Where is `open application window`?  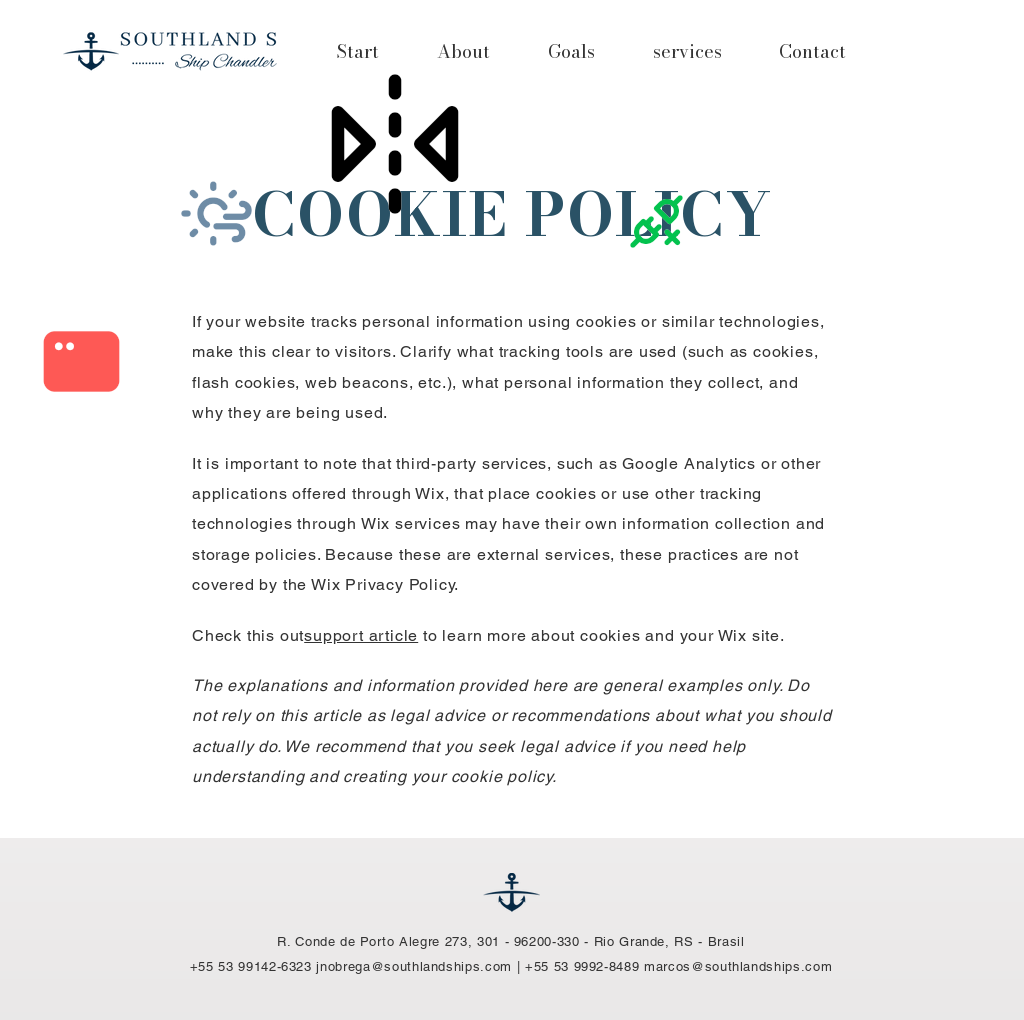
open application window is located at coordinates (81, 361).